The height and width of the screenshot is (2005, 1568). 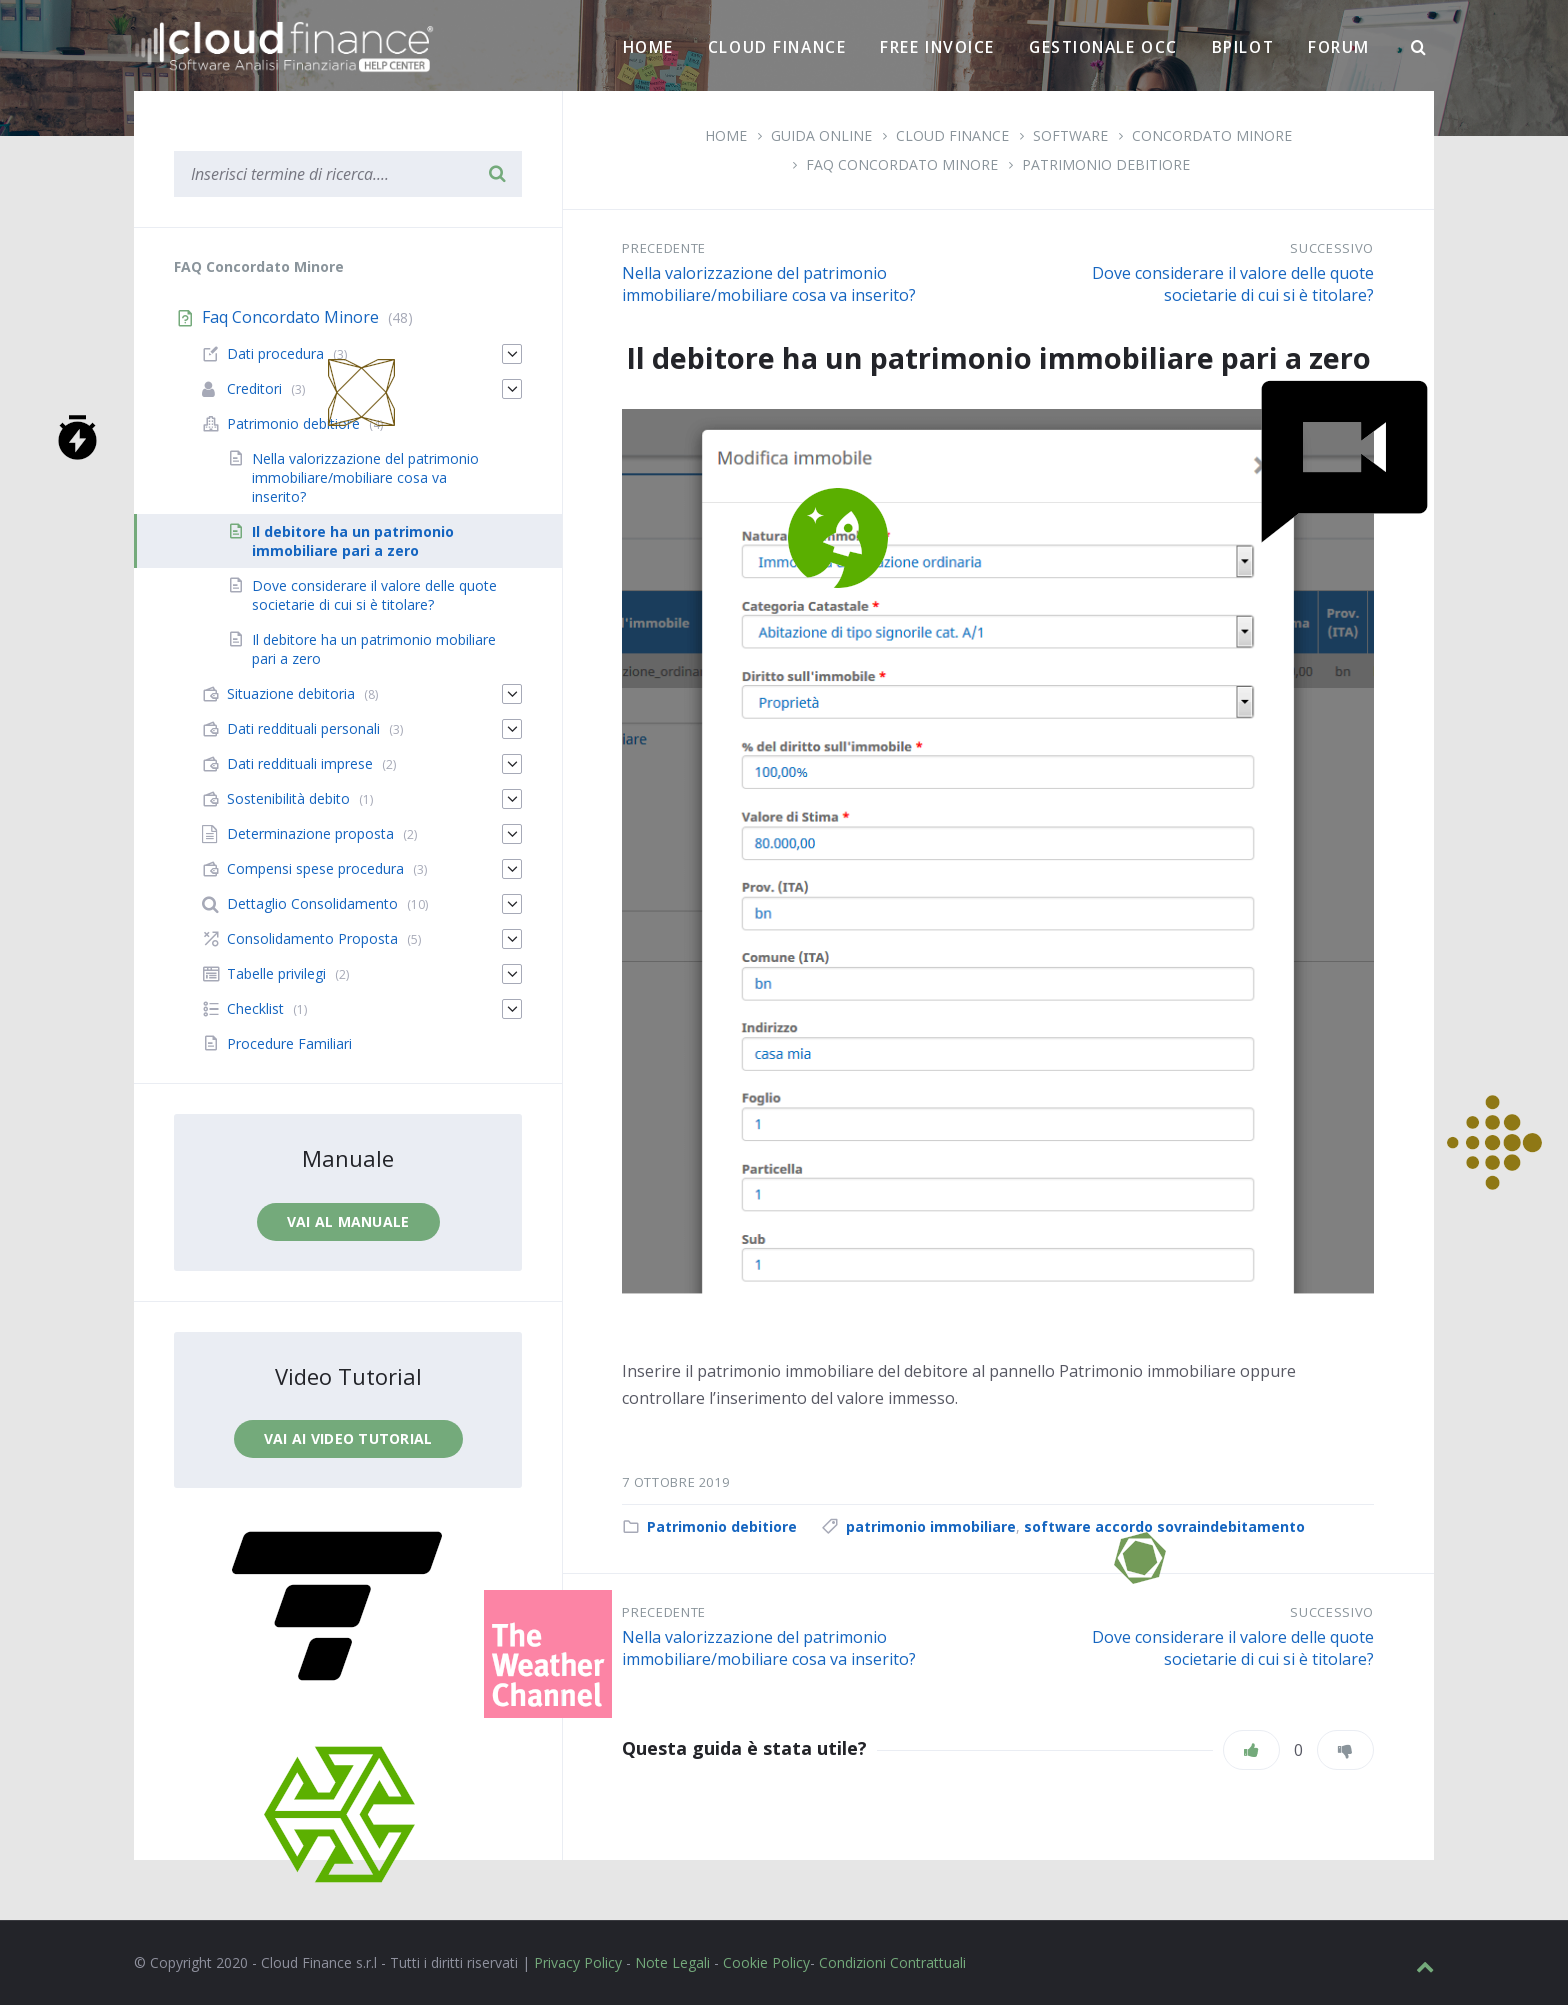 What do you see at coordinates (1344, 455) in the screenshot?
I see `start a video chat` at bounding box center [1344, 455].